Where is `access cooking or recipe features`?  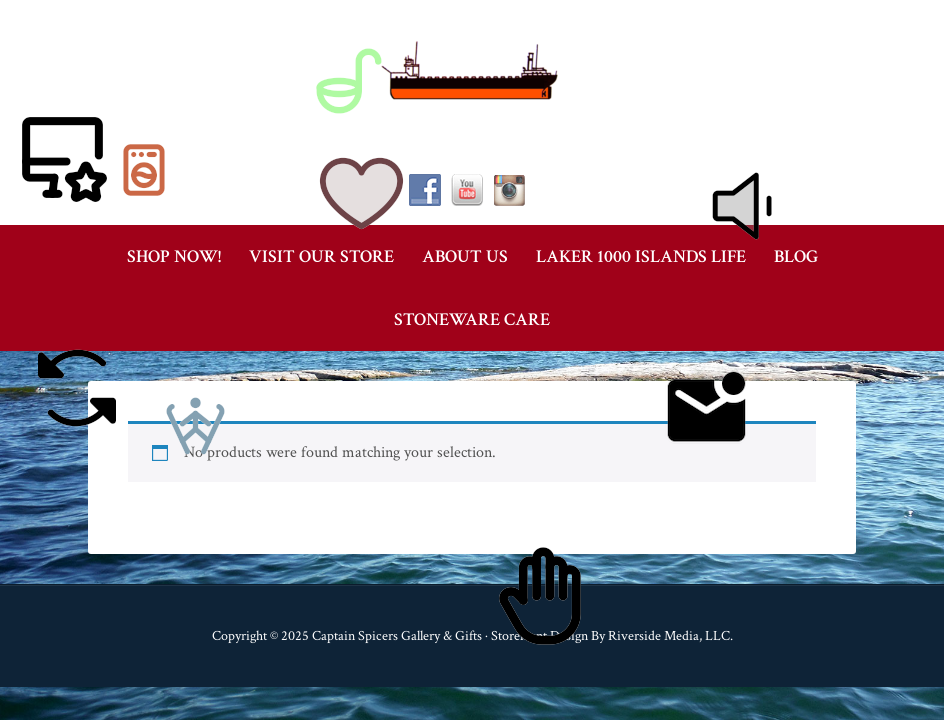
access cooking or recipe features is located at coordinates (349, 81).